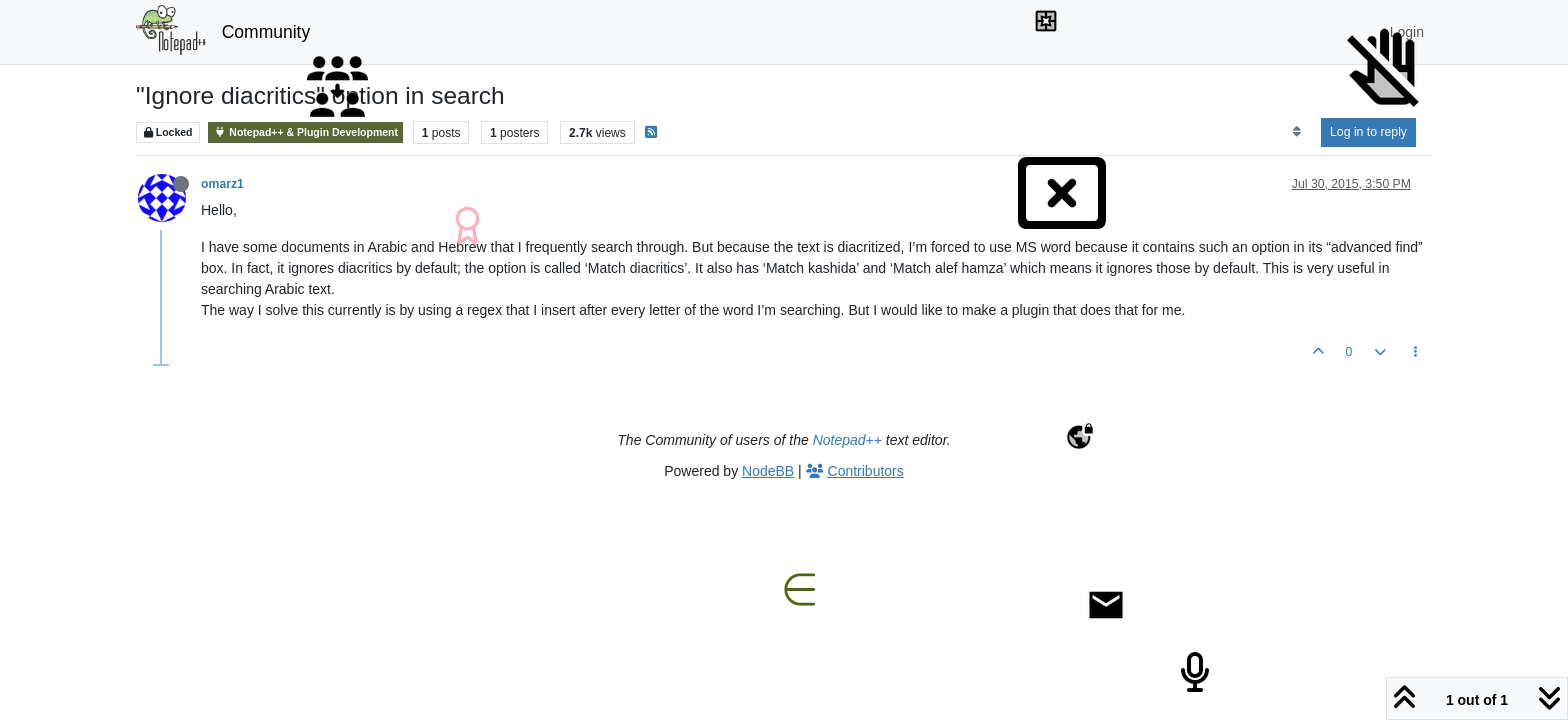 The height and width of the screenshot is (720, 1568). Describe the element at coordinates (800, 589) in the screenshot. I see `indicates set membership in mathematical notation` at that location.